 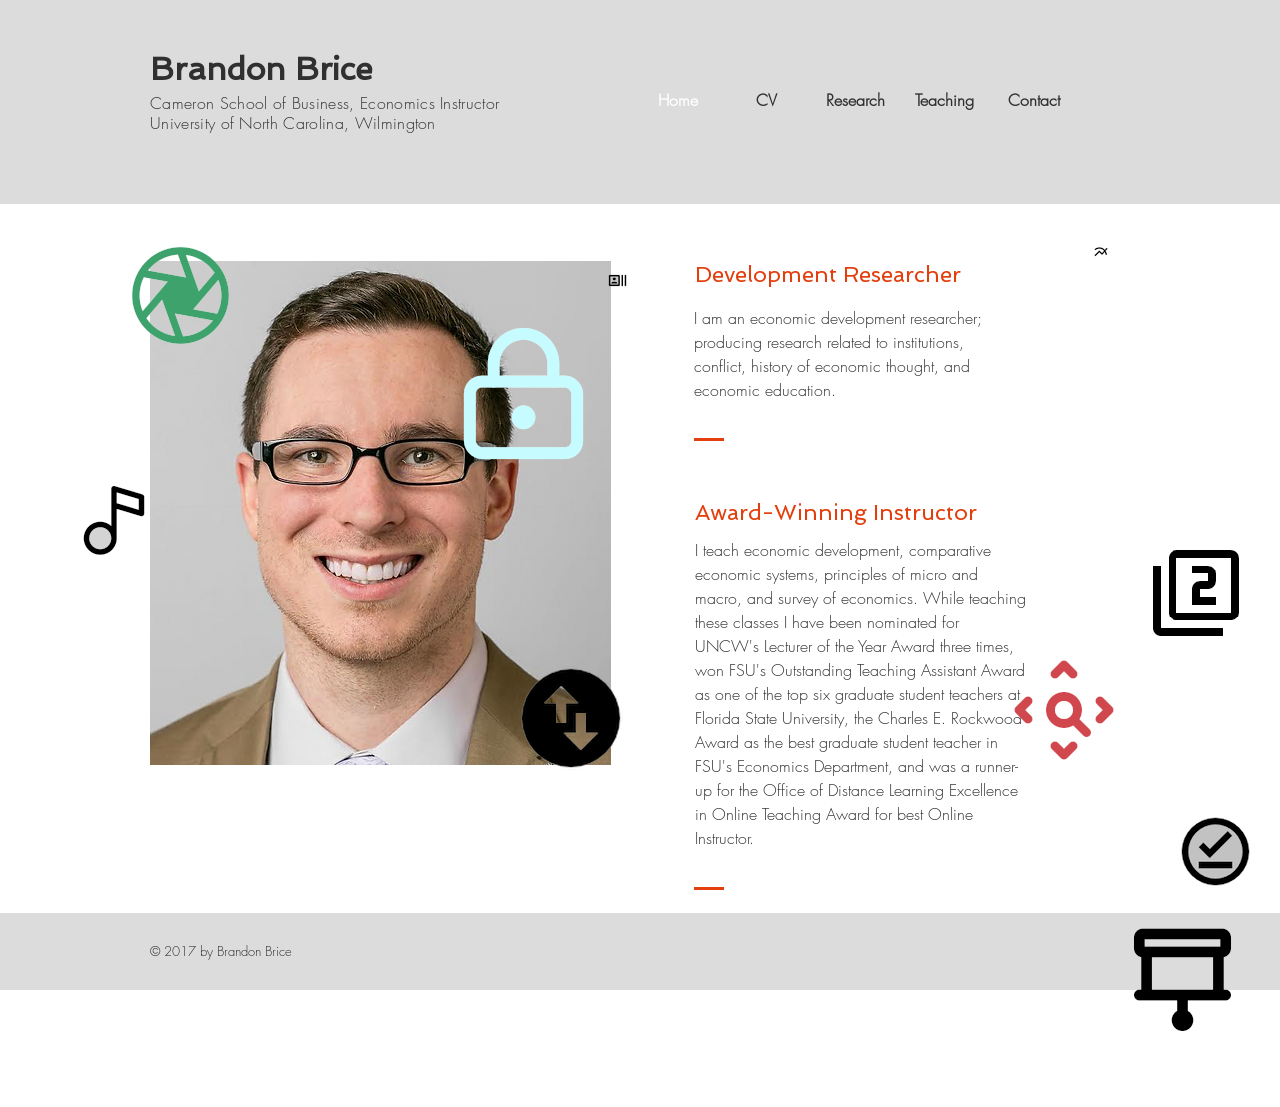 What do you see at coordinates (1064, 710) in the screenshot?
I see `pan and zoom controls for map or image viewer` at bounding box center [1064, 710].